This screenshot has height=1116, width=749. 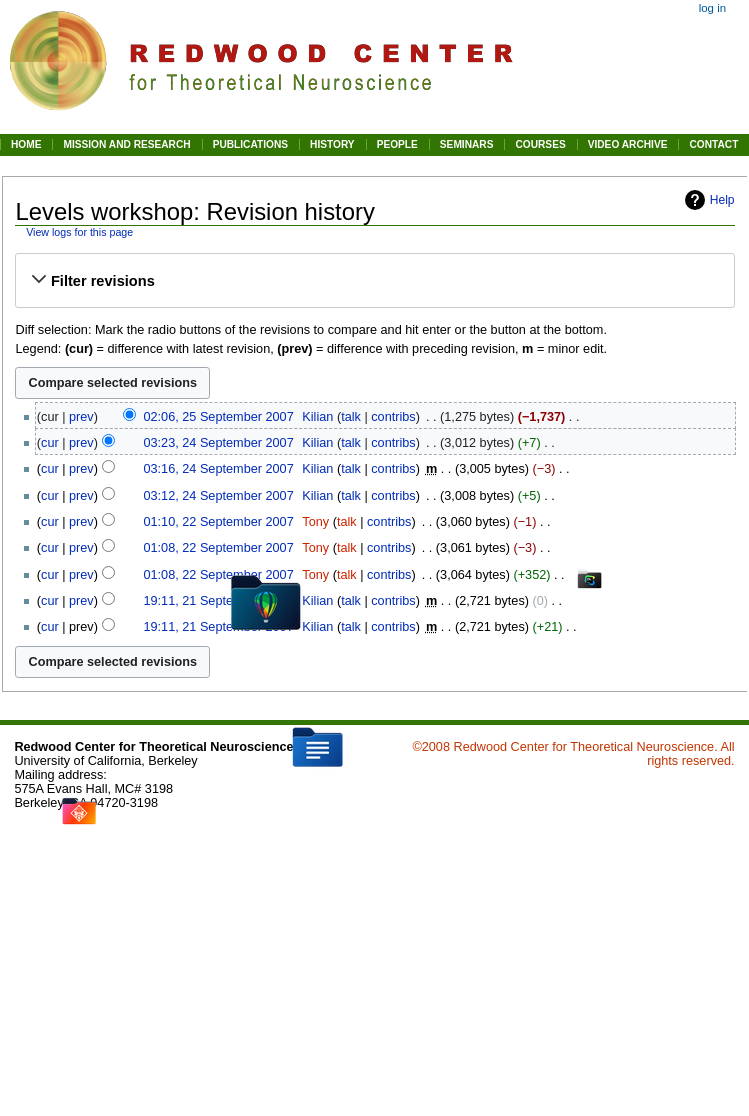 What do you see at coordinates (589, 579) in the screenshot?
I see `open datalore project files folder` at bounding box center [589, 579].